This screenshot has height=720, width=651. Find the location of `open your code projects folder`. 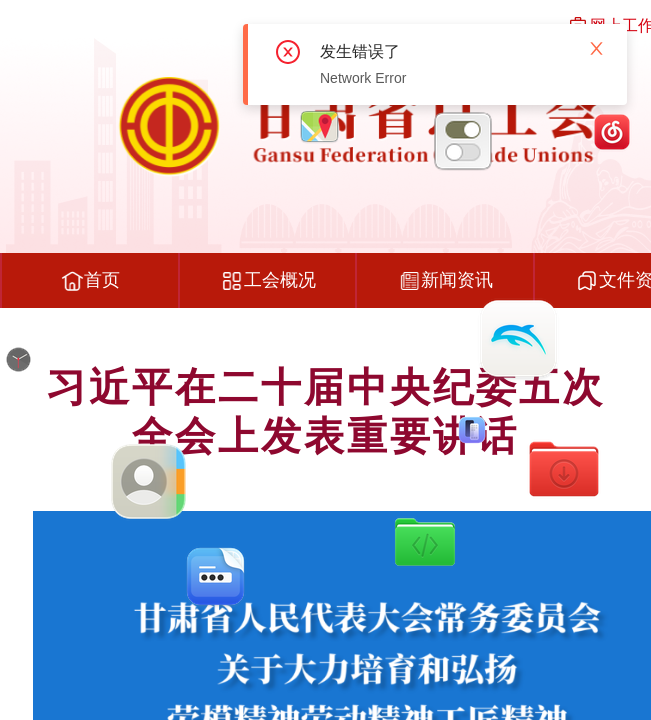

open your code projects folder is located at coordinates (425, 542).